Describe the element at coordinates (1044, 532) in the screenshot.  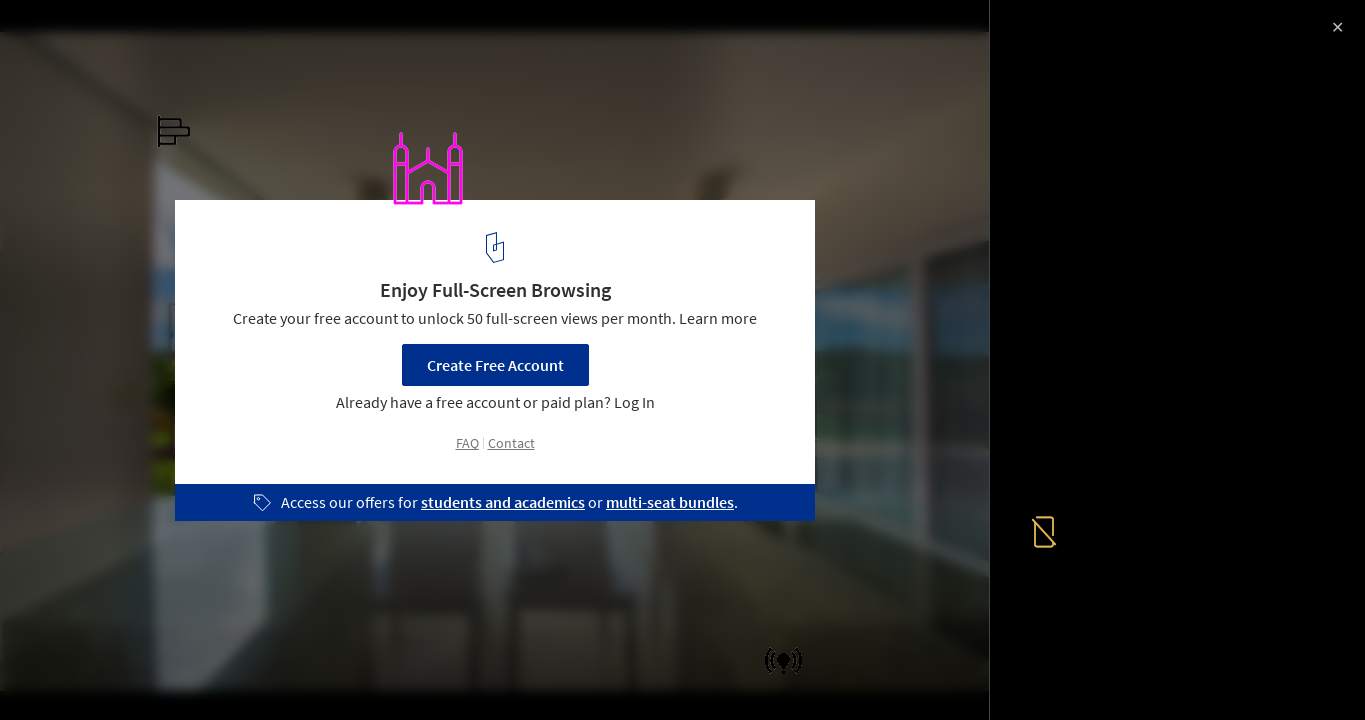
I see `mobile device unavailable or disconnected` at that location.